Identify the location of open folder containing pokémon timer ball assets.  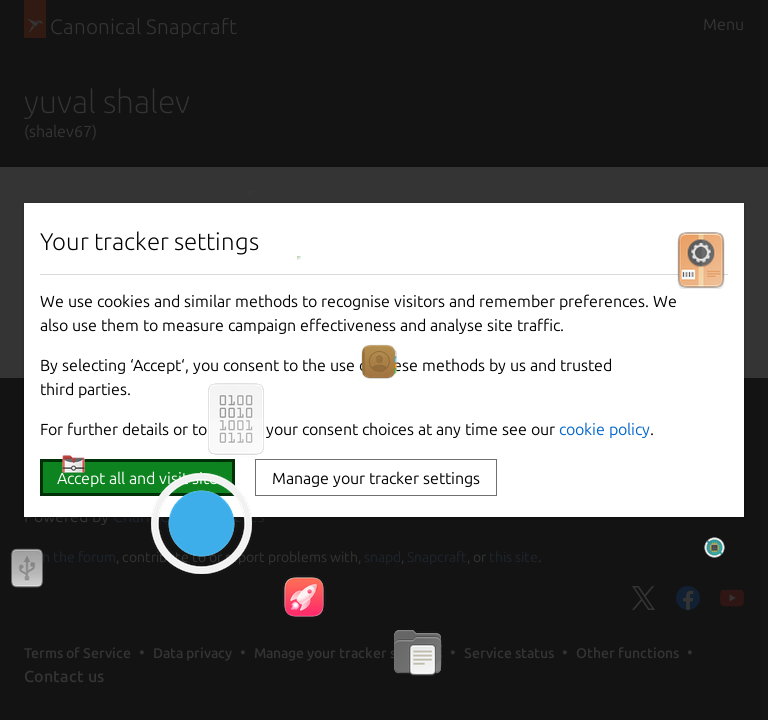
(73, 464).